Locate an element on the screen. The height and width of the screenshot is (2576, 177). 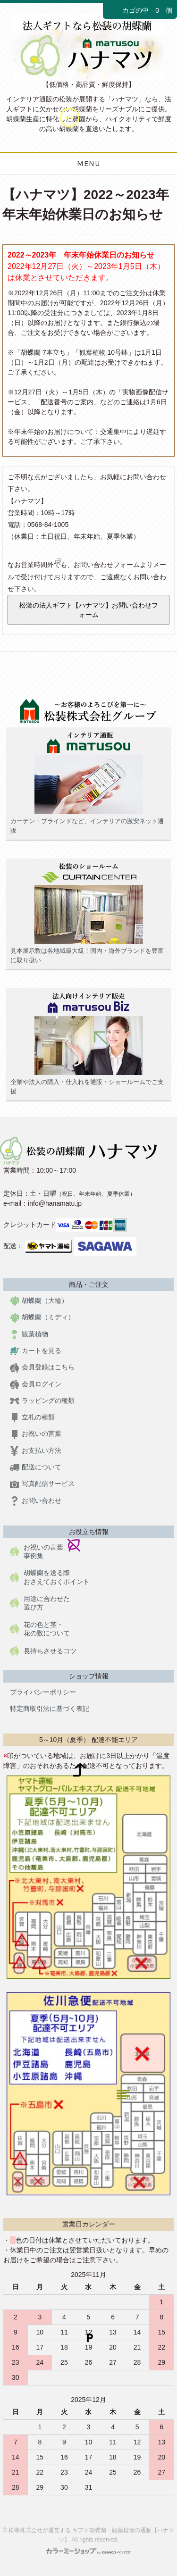
align text to the left is located at coordinates (123, 2095).